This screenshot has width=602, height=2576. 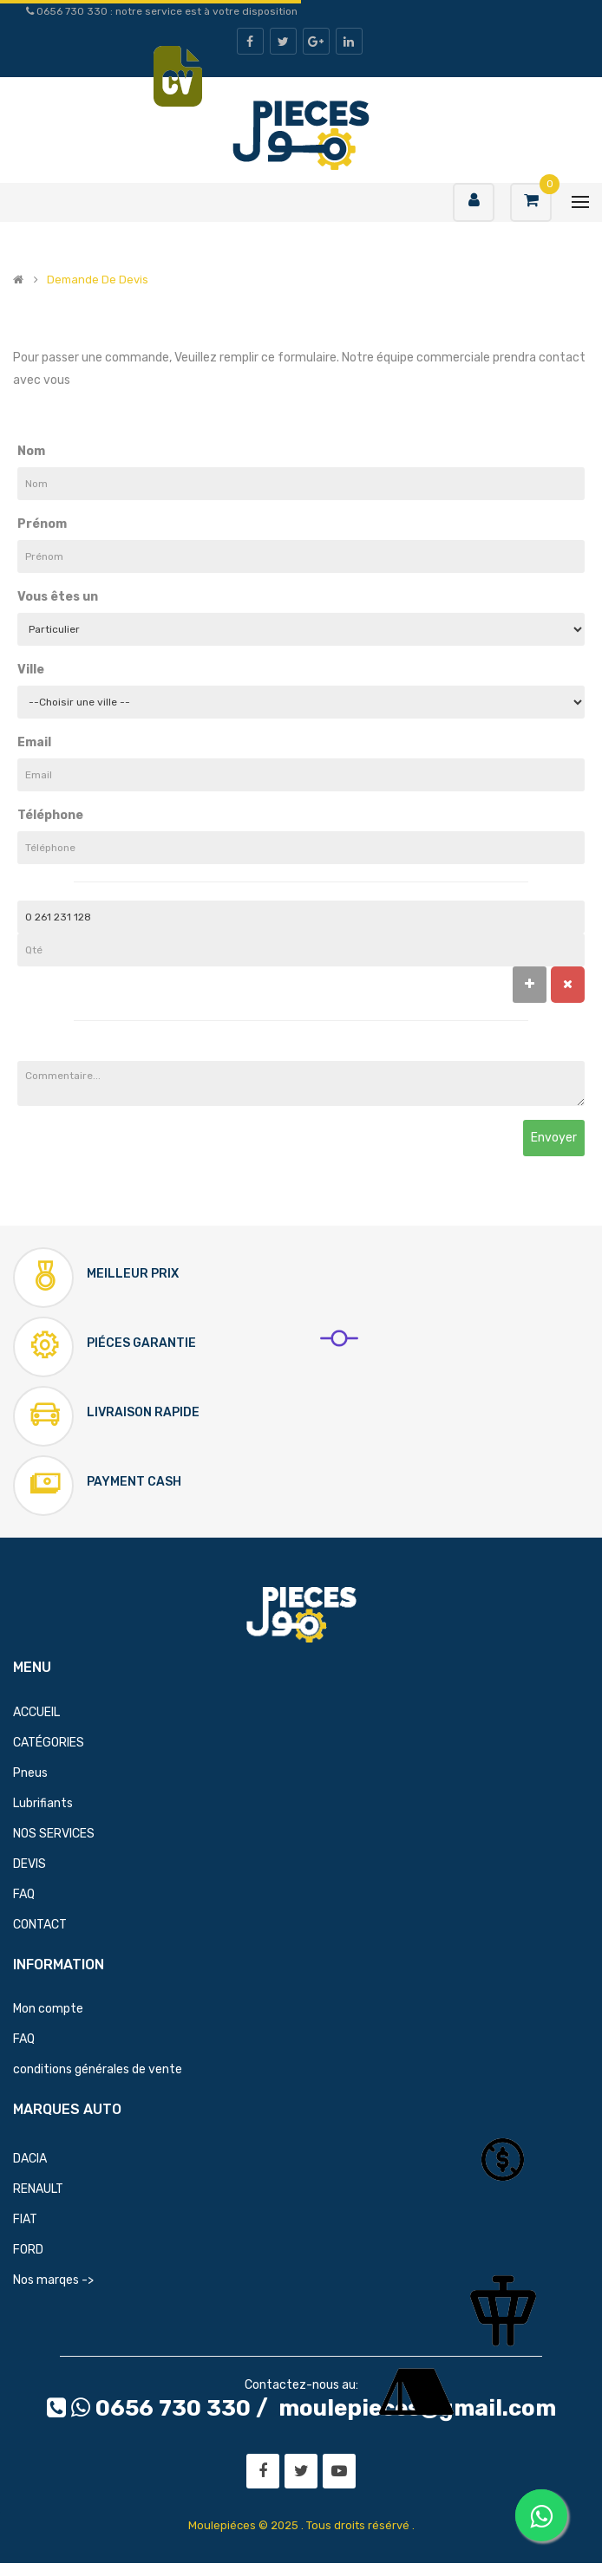 What do you see at coordinates (339, 1338) in the screenshot?
I see `view commit history in version control` at bounding box center [339, 1338].